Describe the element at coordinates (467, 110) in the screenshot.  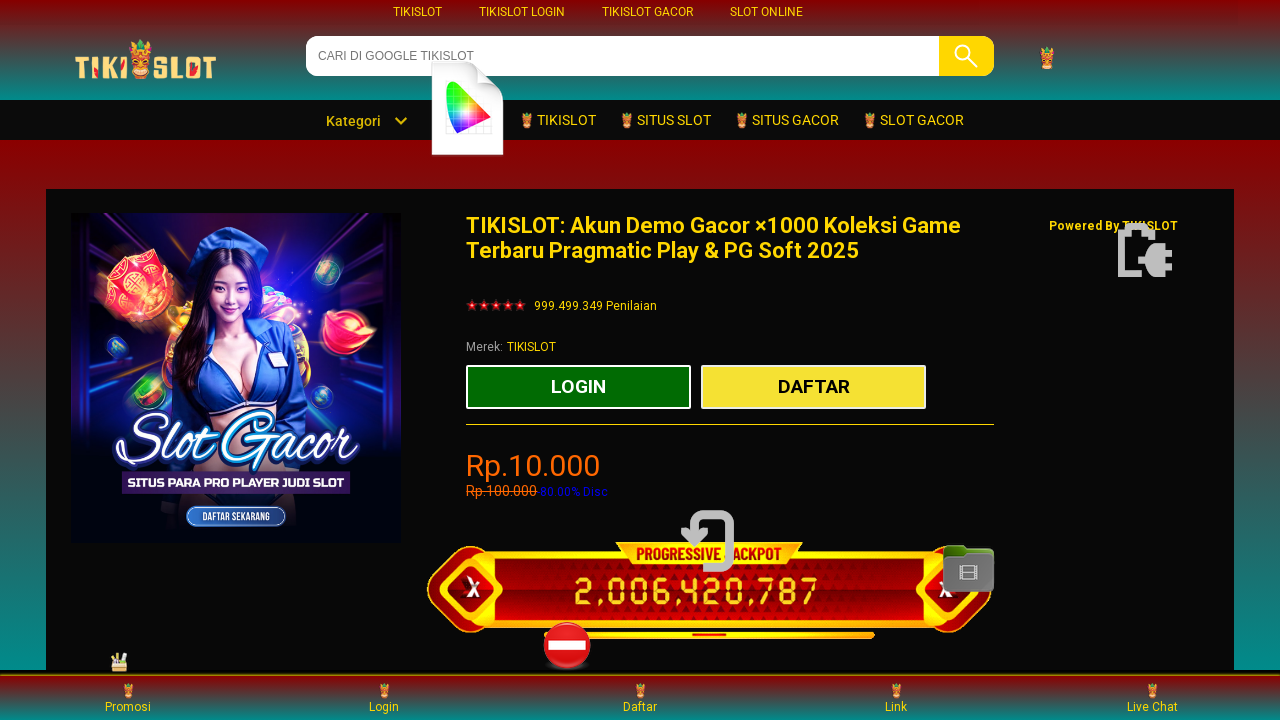
I see `open color sync profile settings` at that location.